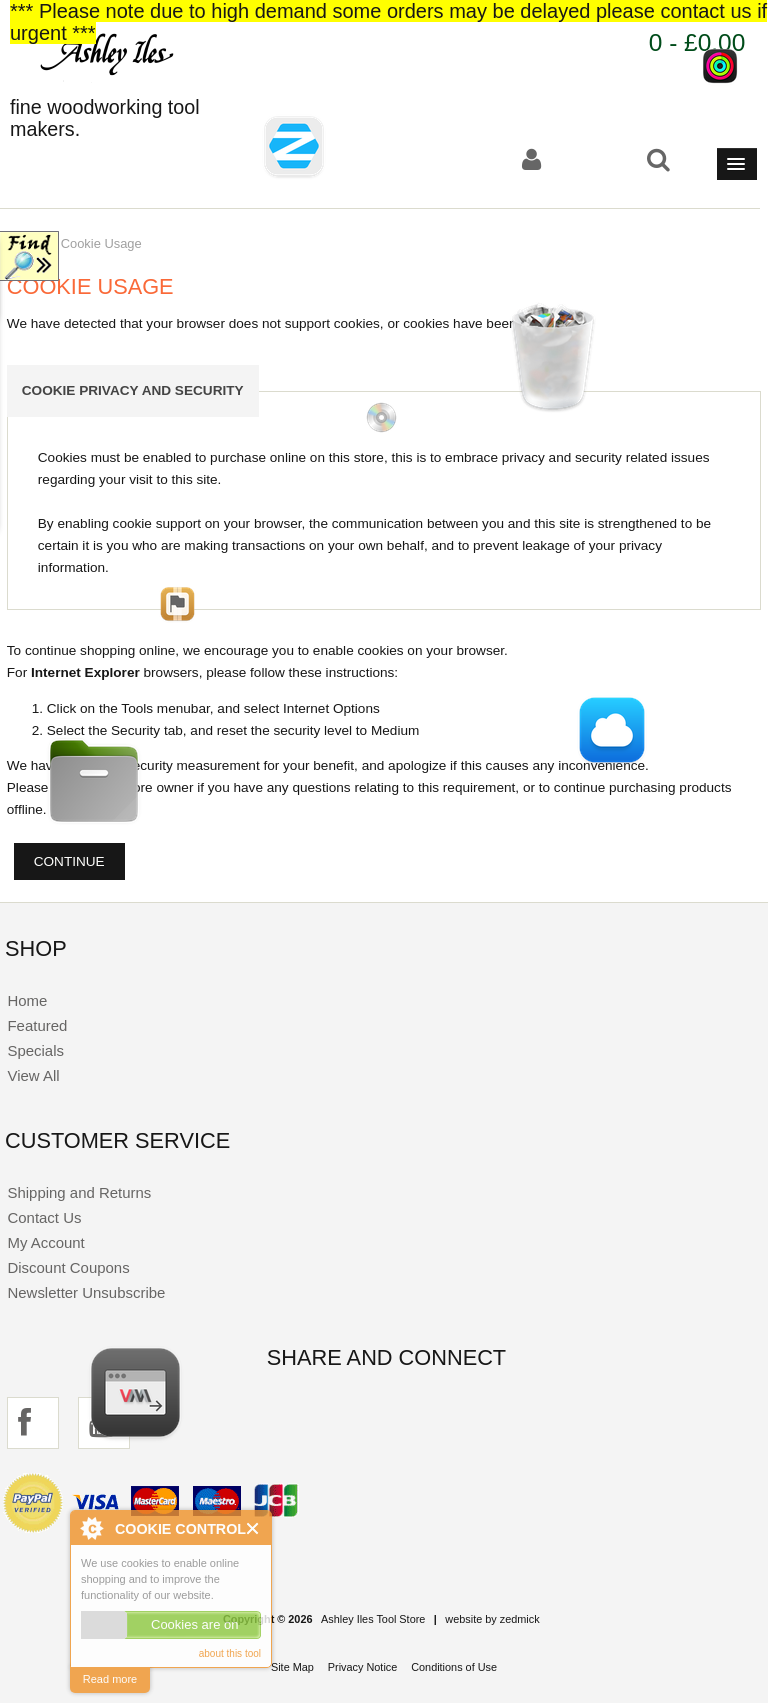 This screenshot has height=1703, width=768. Describe the element at coordinates (720, 66) in the screenshot. I see `open the Fitness app` at that location.